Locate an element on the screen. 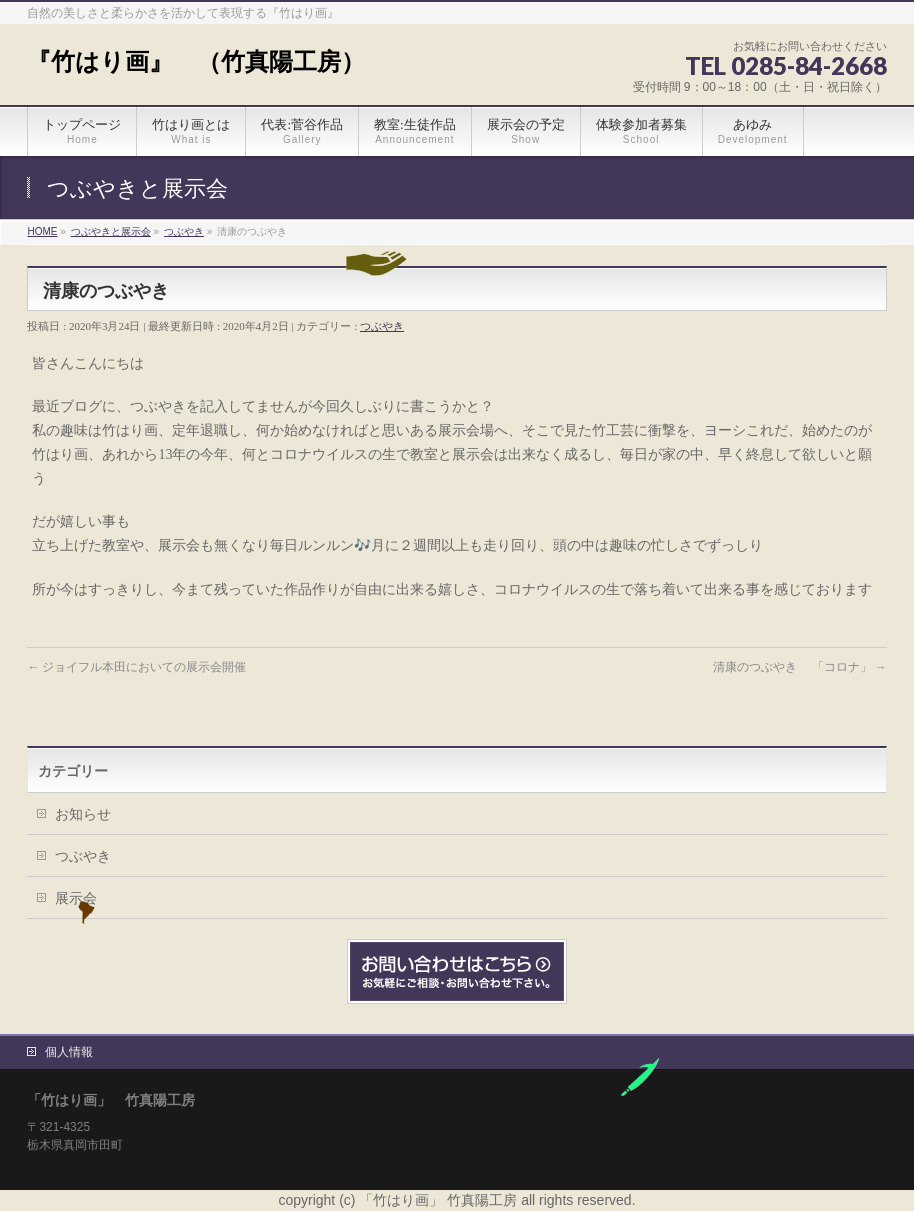 The width and height of the screenshot is (914, 1211). view South America region is located at coordinates (86, 912).